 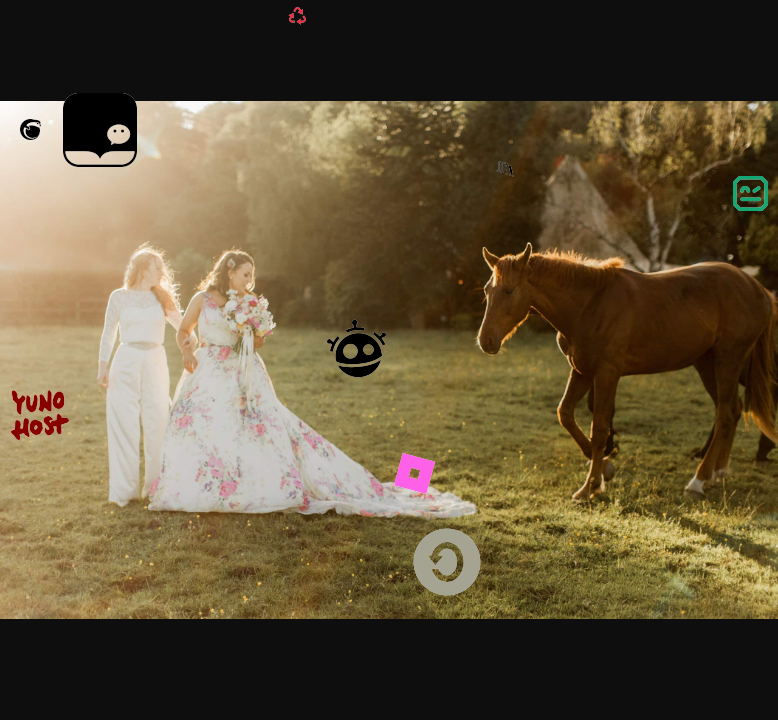 What do you see at coordinates (505, 169) in the screenshot?
I see `open the Kenmei manga tracking app` at bounding box center [505, 169].